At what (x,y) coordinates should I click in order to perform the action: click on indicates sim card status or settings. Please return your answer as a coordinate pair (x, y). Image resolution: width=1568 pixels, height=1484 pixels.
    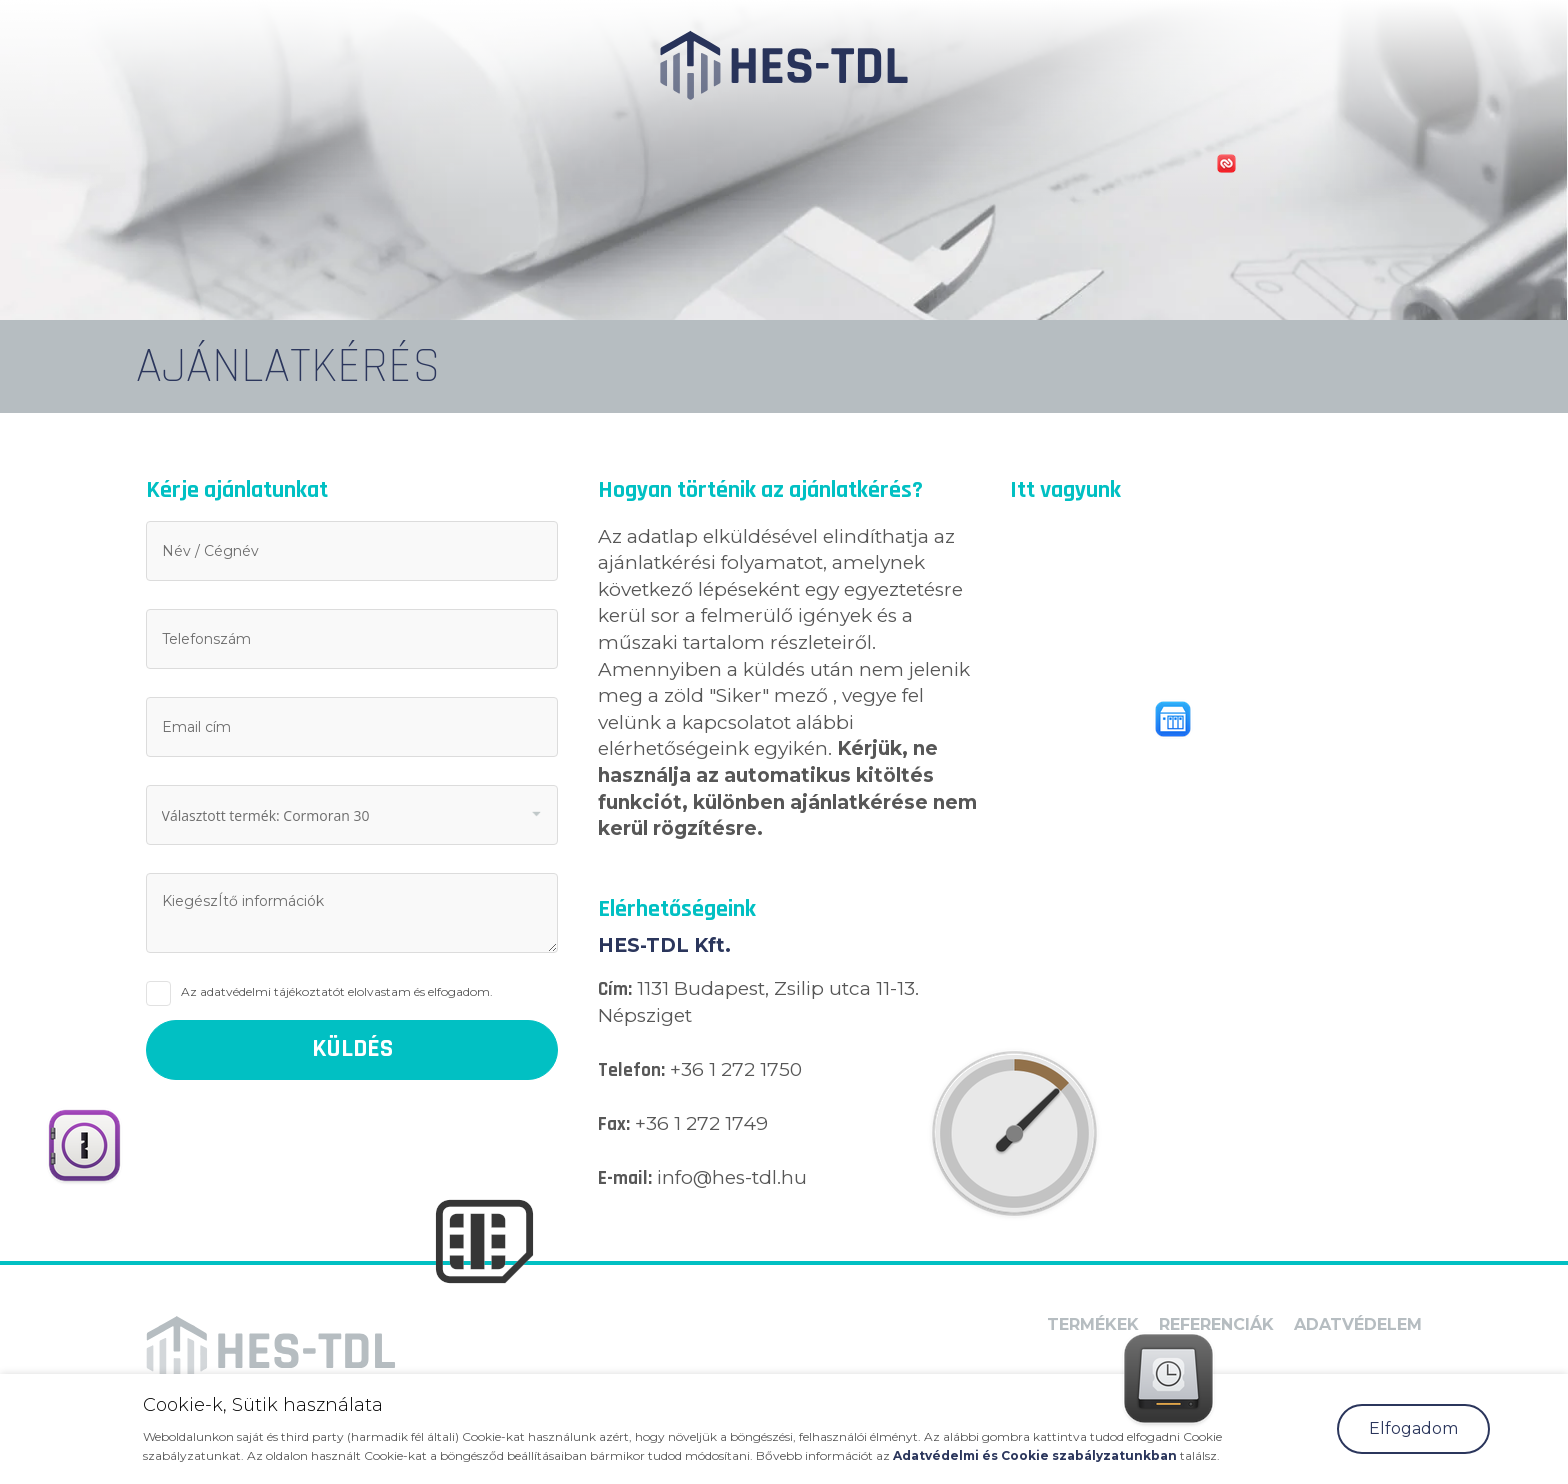
    Looking at the image, I should click on (484, 1241).